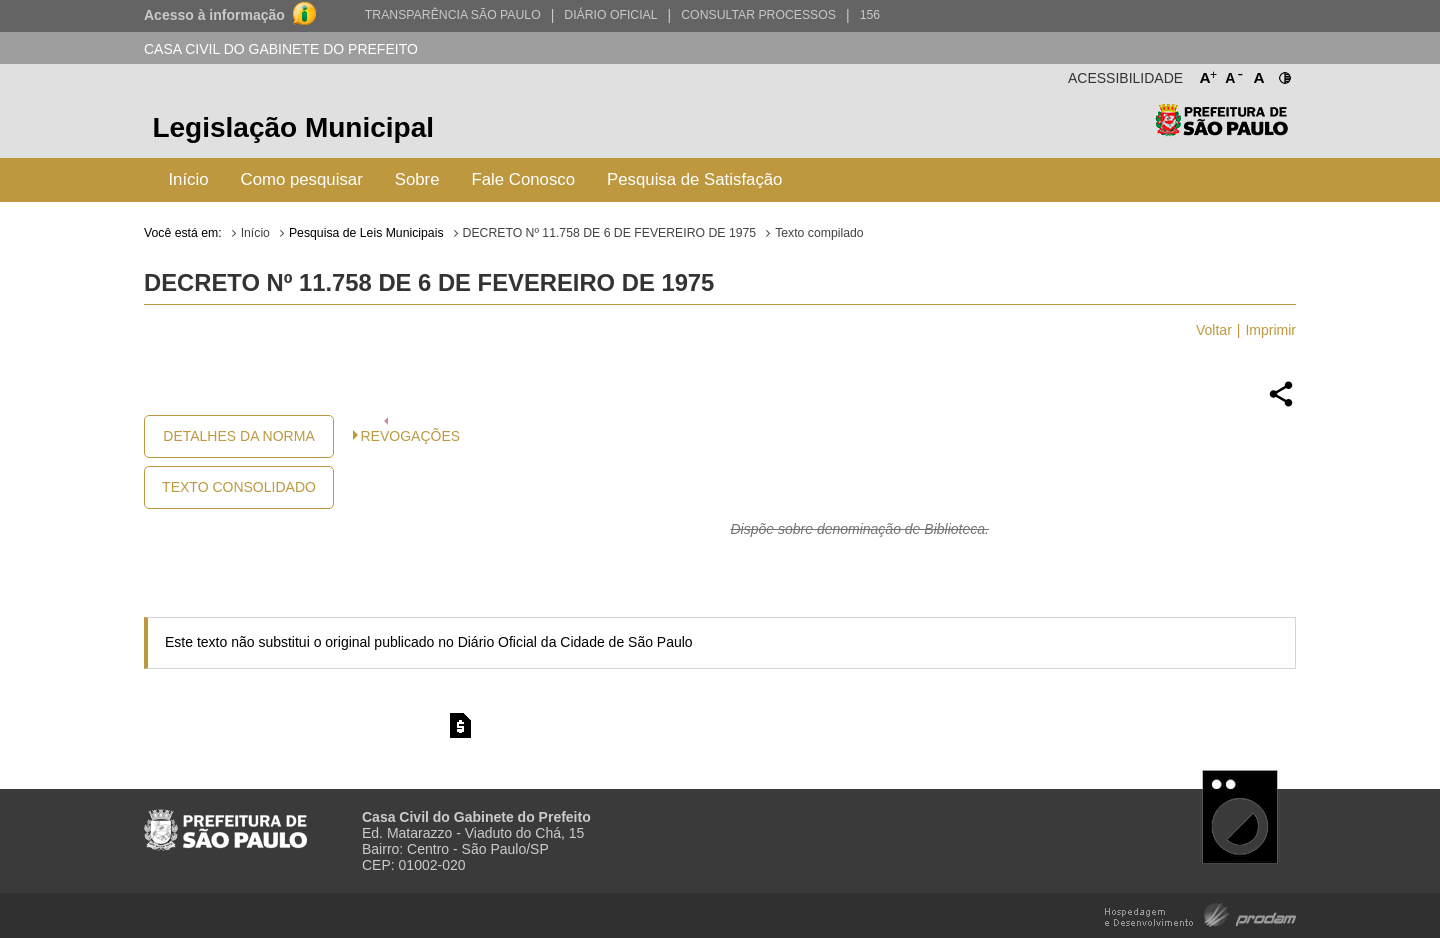  What do you see at coordinates (1240, 817) in the screenshot?
I see `find nearby laundromats or laundry services` at bounding box center [1240, 817].